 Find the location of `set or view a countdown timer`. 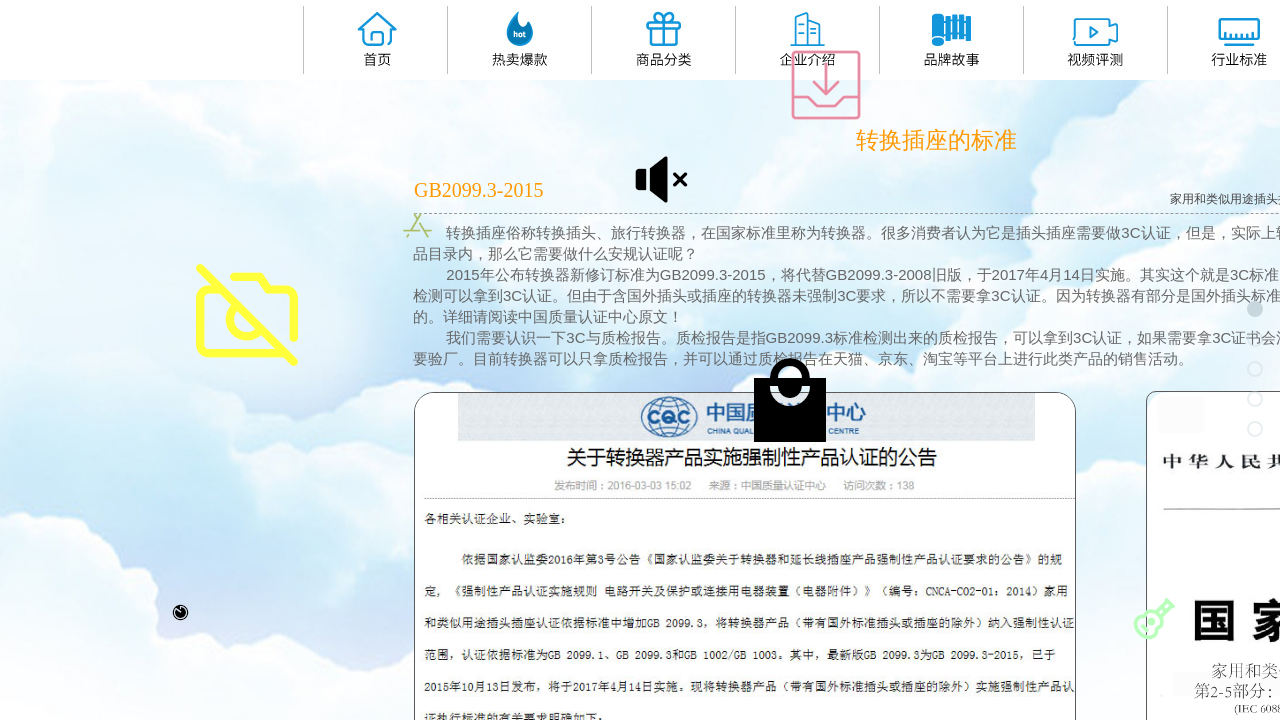

set or view a countdown timer is located at coordinates (180, 612).